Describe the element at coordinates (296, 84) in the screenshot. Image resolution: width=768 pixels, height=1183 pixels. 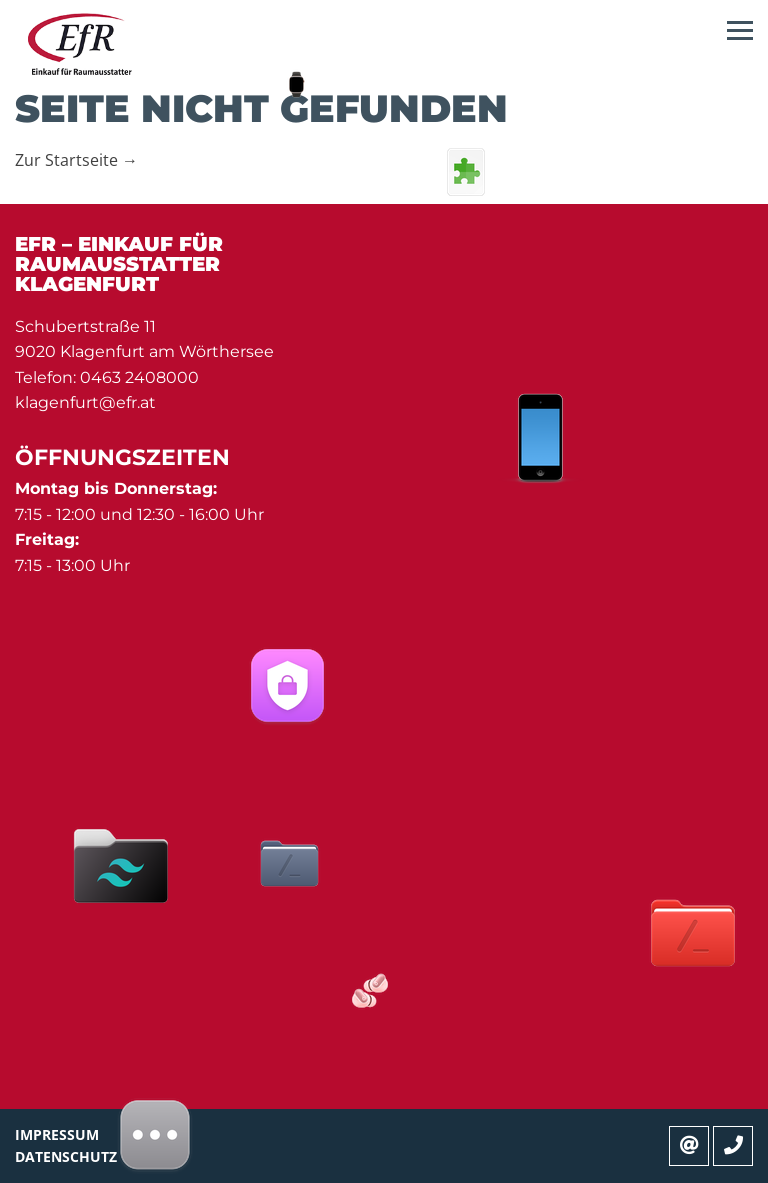
I see `apple watch series 10 device icon` at that location.